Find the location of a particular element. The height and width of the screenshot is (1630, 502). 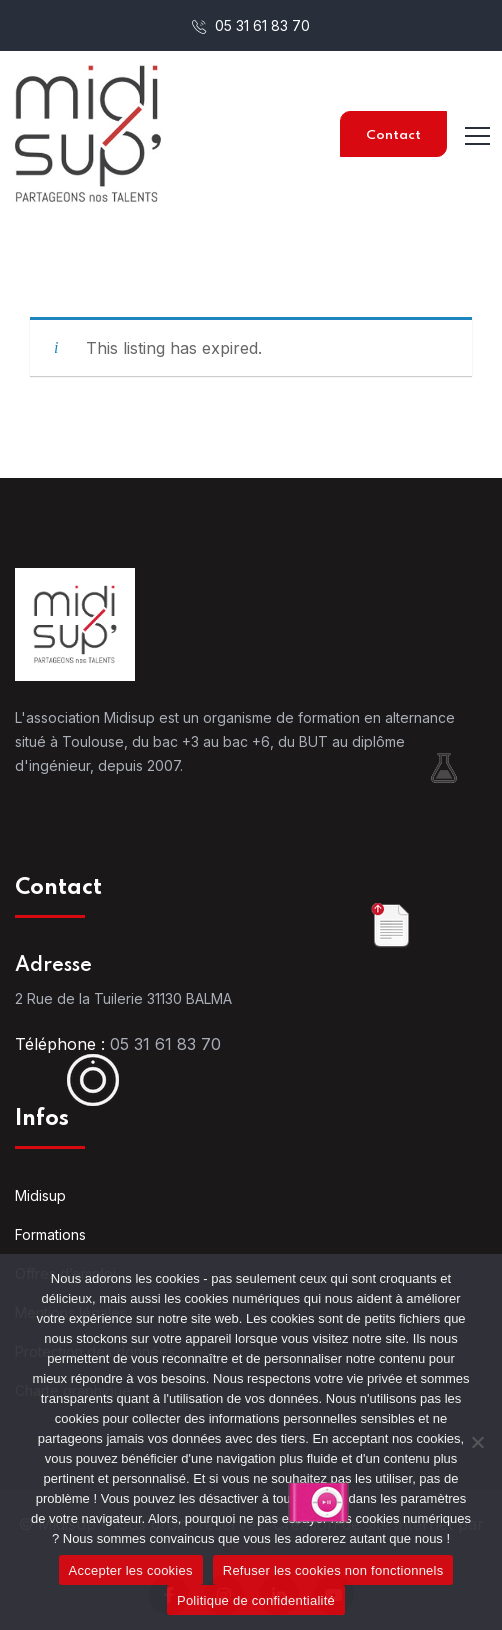

indicates camera is currently active is located at coordinates (93, 1080).